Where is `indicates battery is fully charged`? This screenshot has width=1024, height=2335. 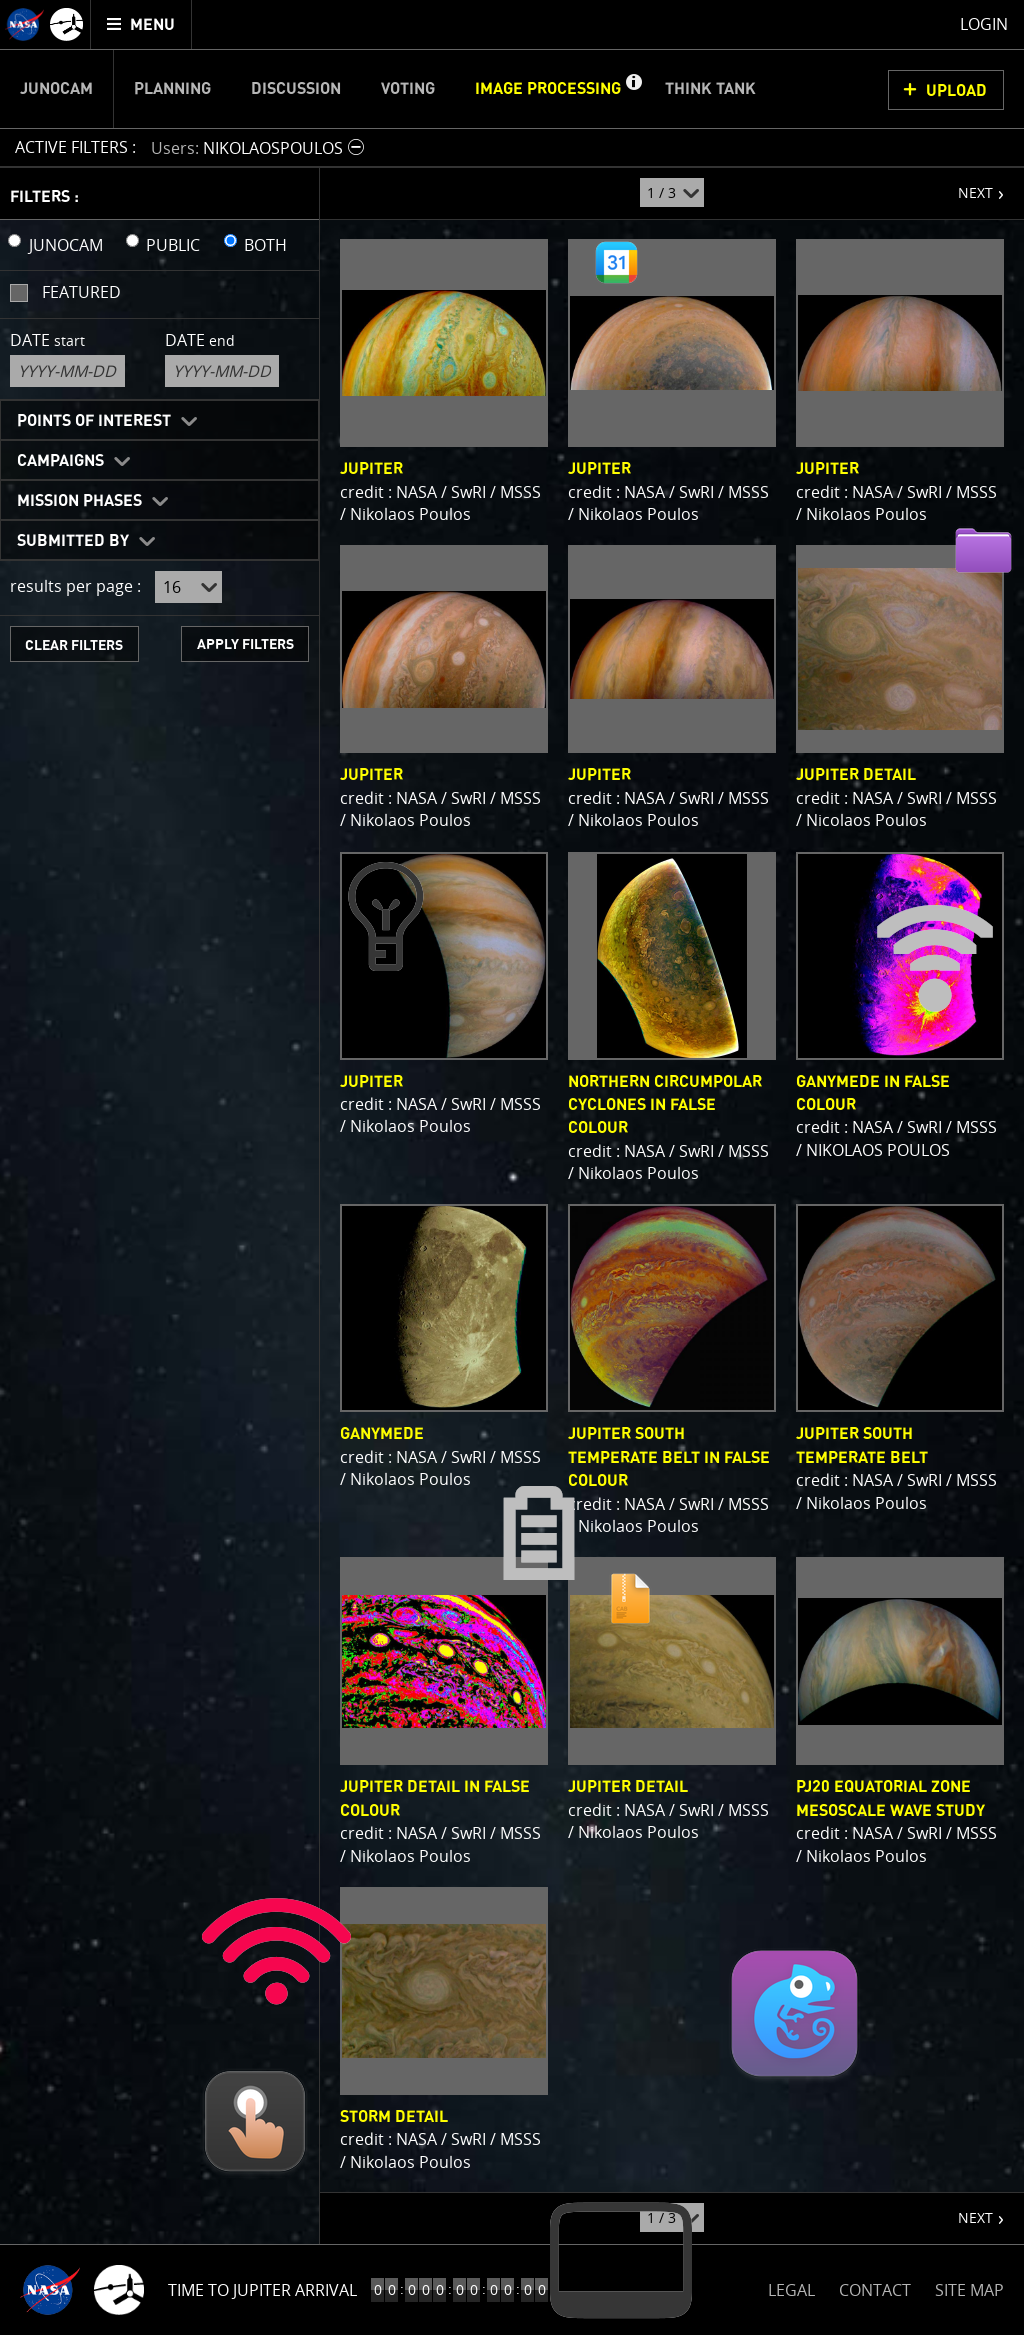 indicates battery is fully charged is located at coordinates (539, 1533).